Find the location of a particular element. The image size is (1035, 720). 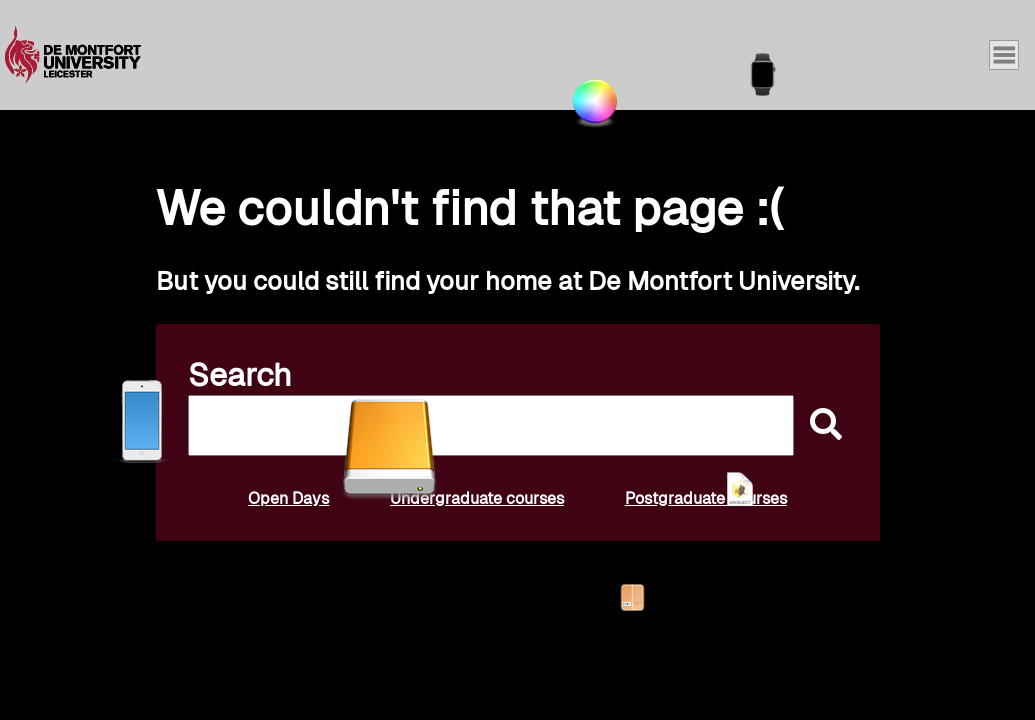

apple watch se 2 device icon is located at coordinates (762, 74).